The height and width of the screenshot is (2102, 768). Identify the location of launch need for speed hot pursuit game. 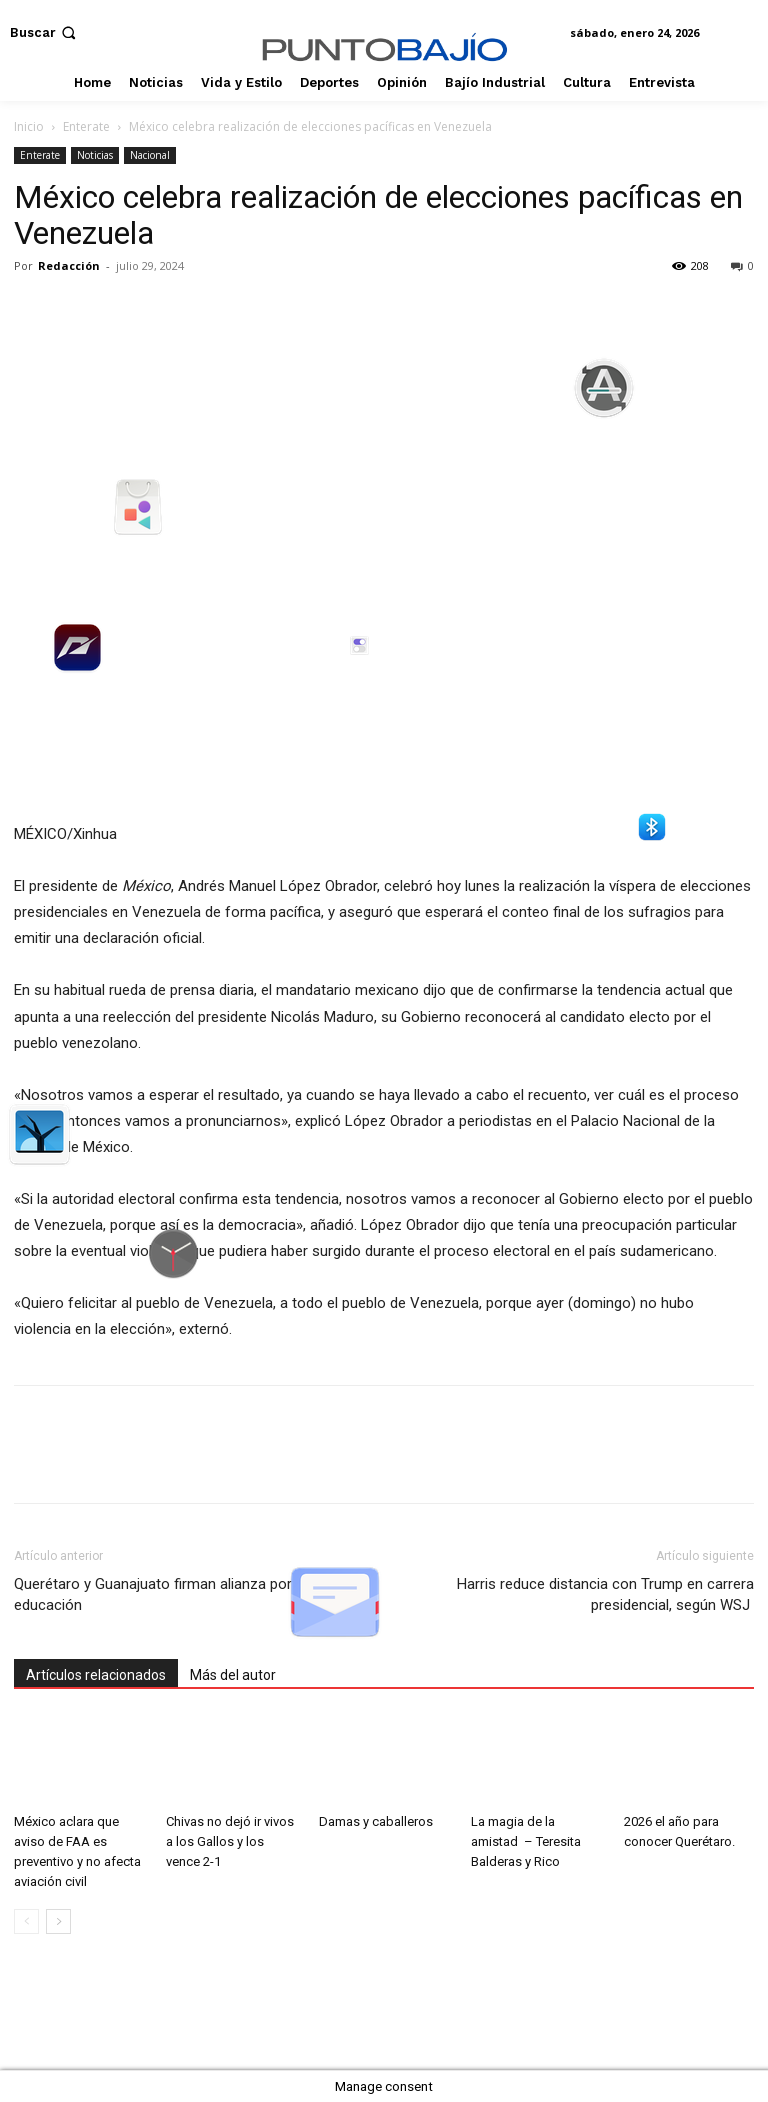
(77, 647).